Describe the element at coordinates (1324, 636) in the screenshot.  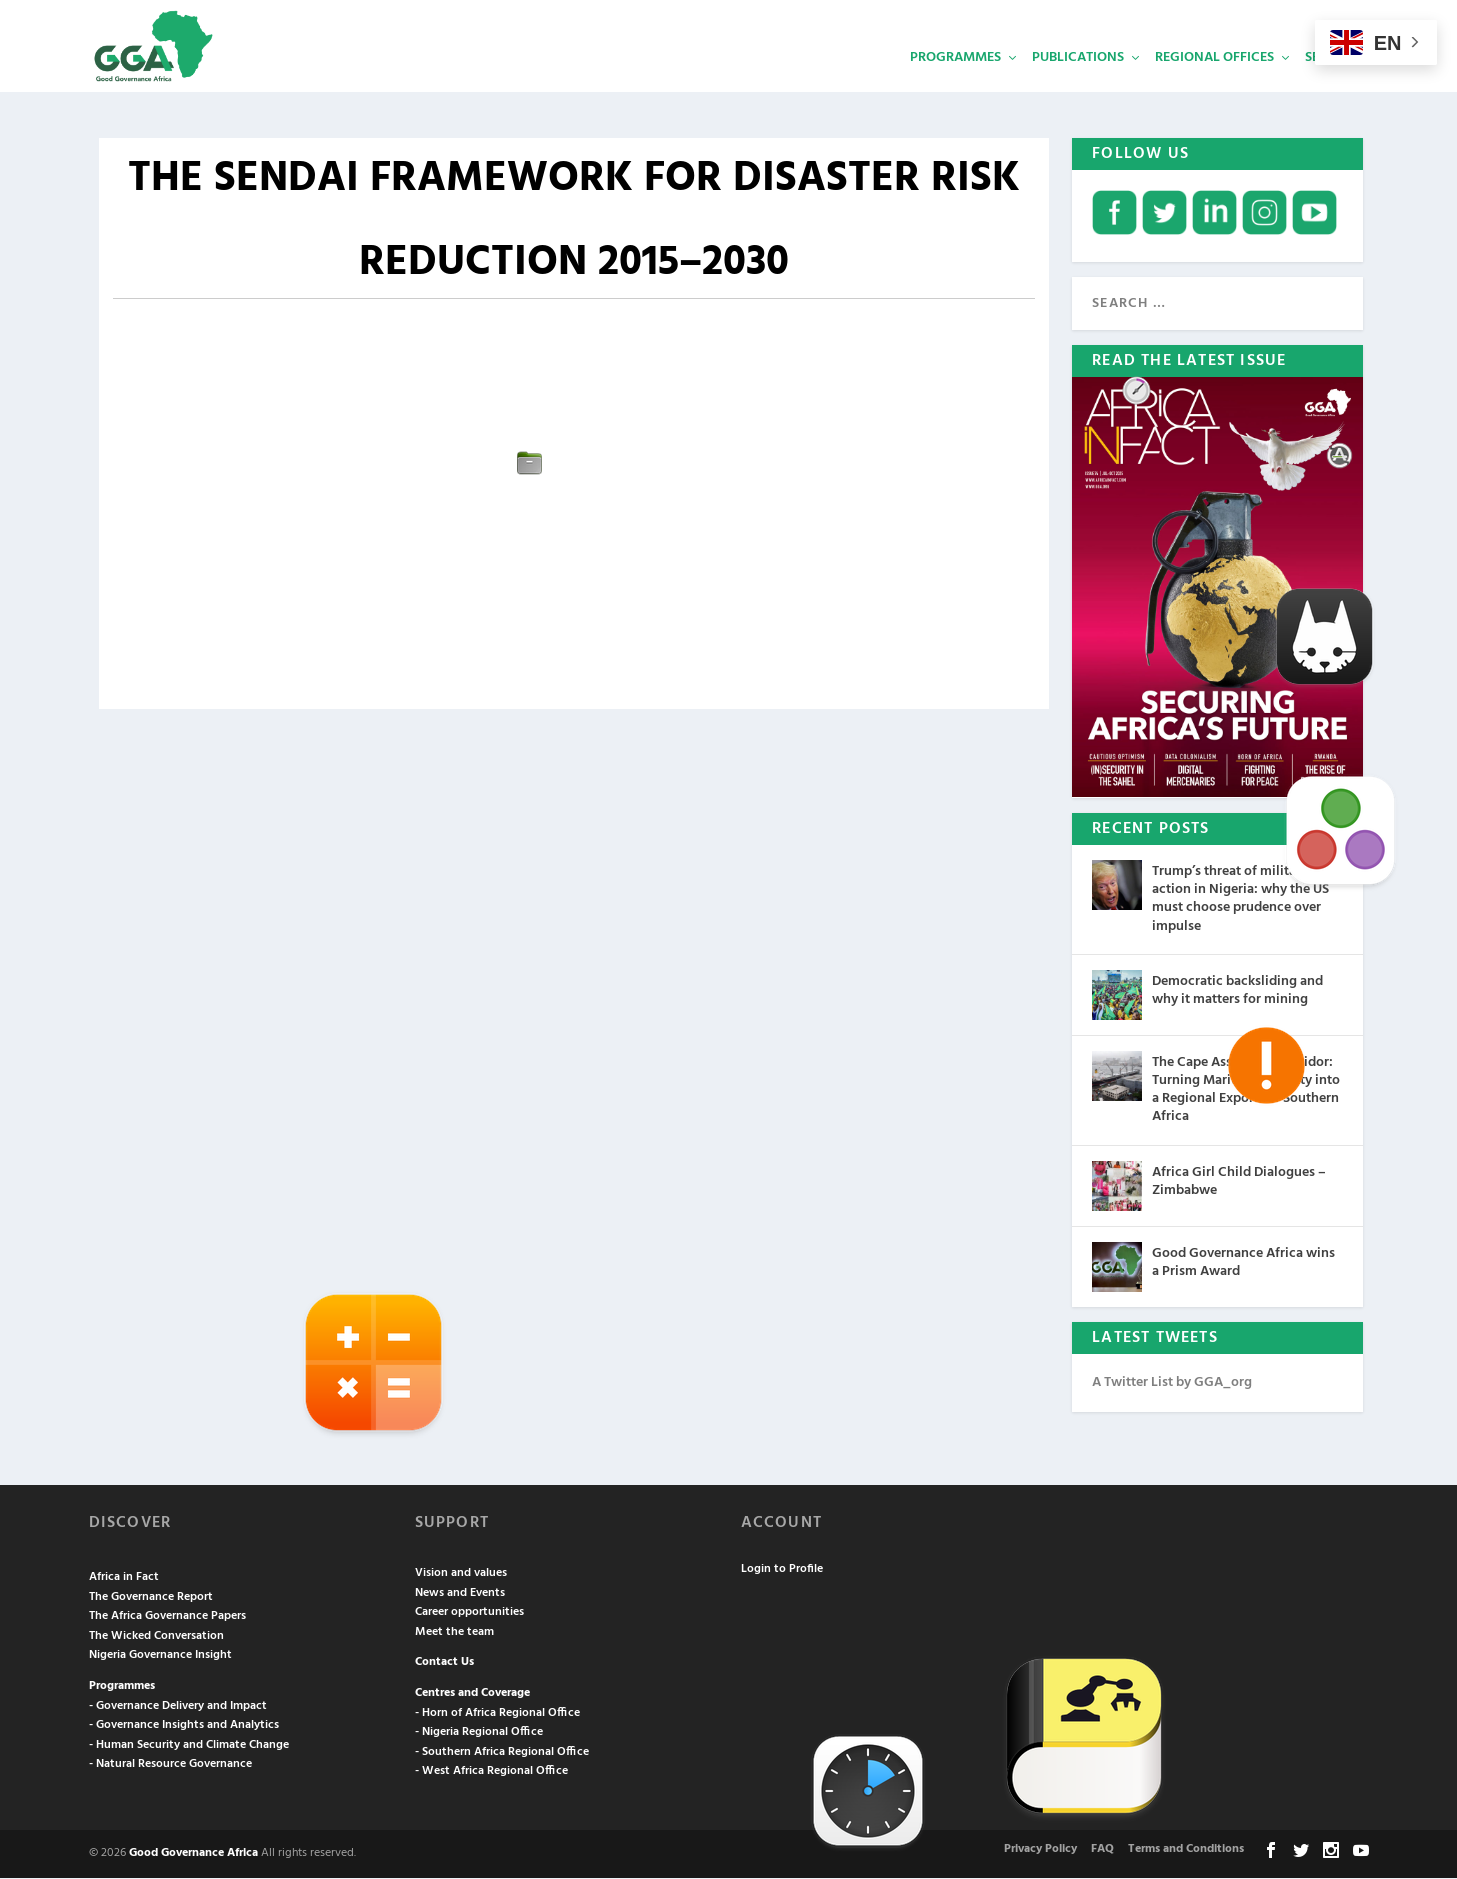
I see `launch the stray video game app` at that location.